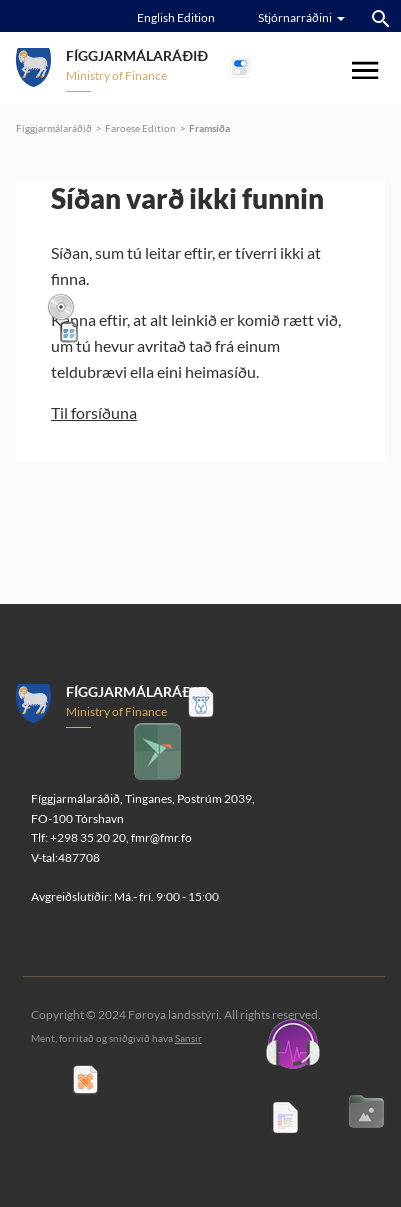 Image resolution: width=401 pixels, height=1207 pixels. What do you see at coordinates (293, 1044) in the screenshot?
I see `audio headset device connected` at bounding box center [293, 1044].